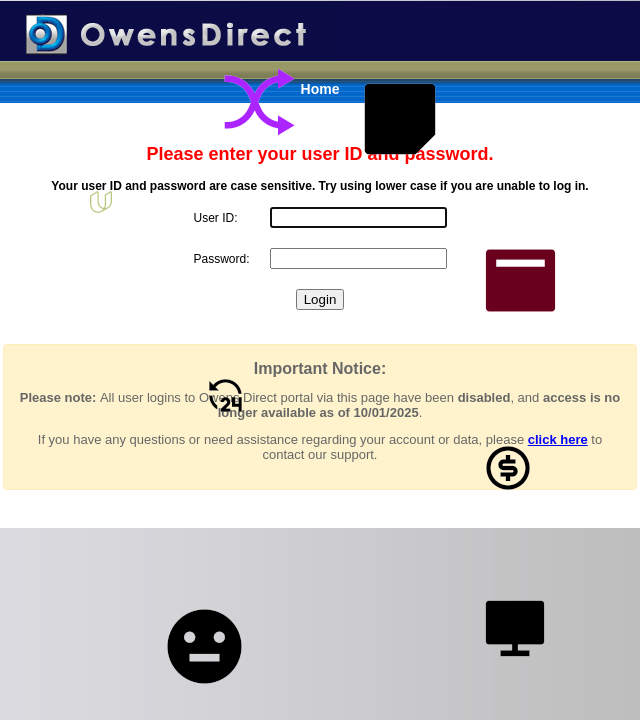 This screenshot has width=640, height=720. What do you see at coordinates (400, 119) in the screenshot?
I see `create a new sticky note` at bounding box center [400, 119].